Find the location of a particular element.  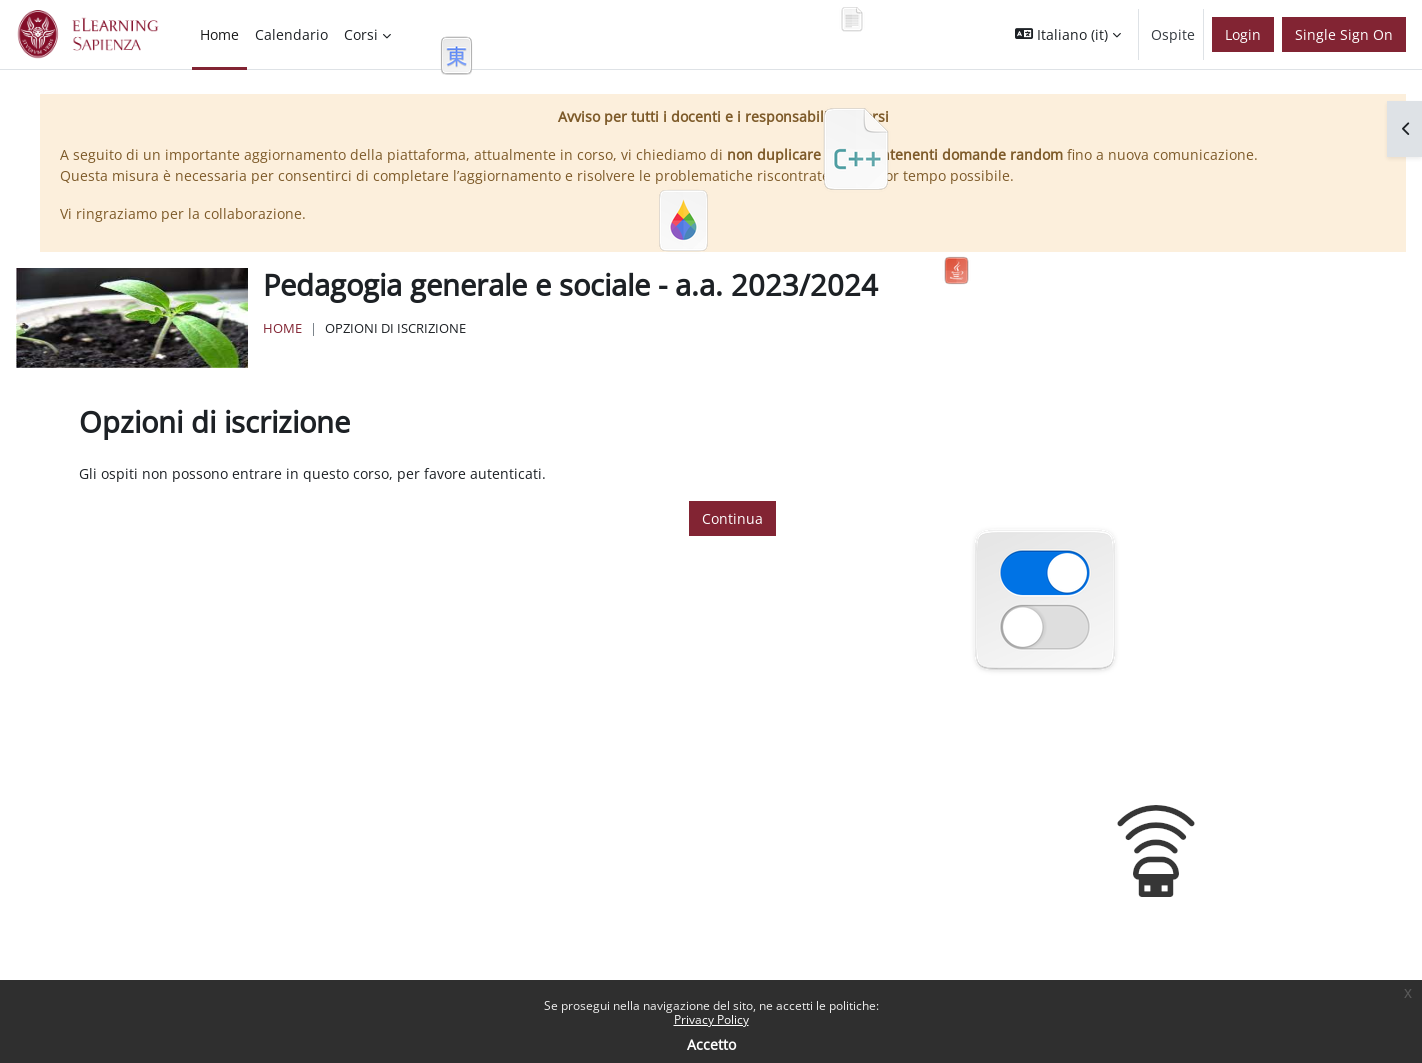

open gnome tweaks to customize desktop settings is located at coordinates (1045, 600).